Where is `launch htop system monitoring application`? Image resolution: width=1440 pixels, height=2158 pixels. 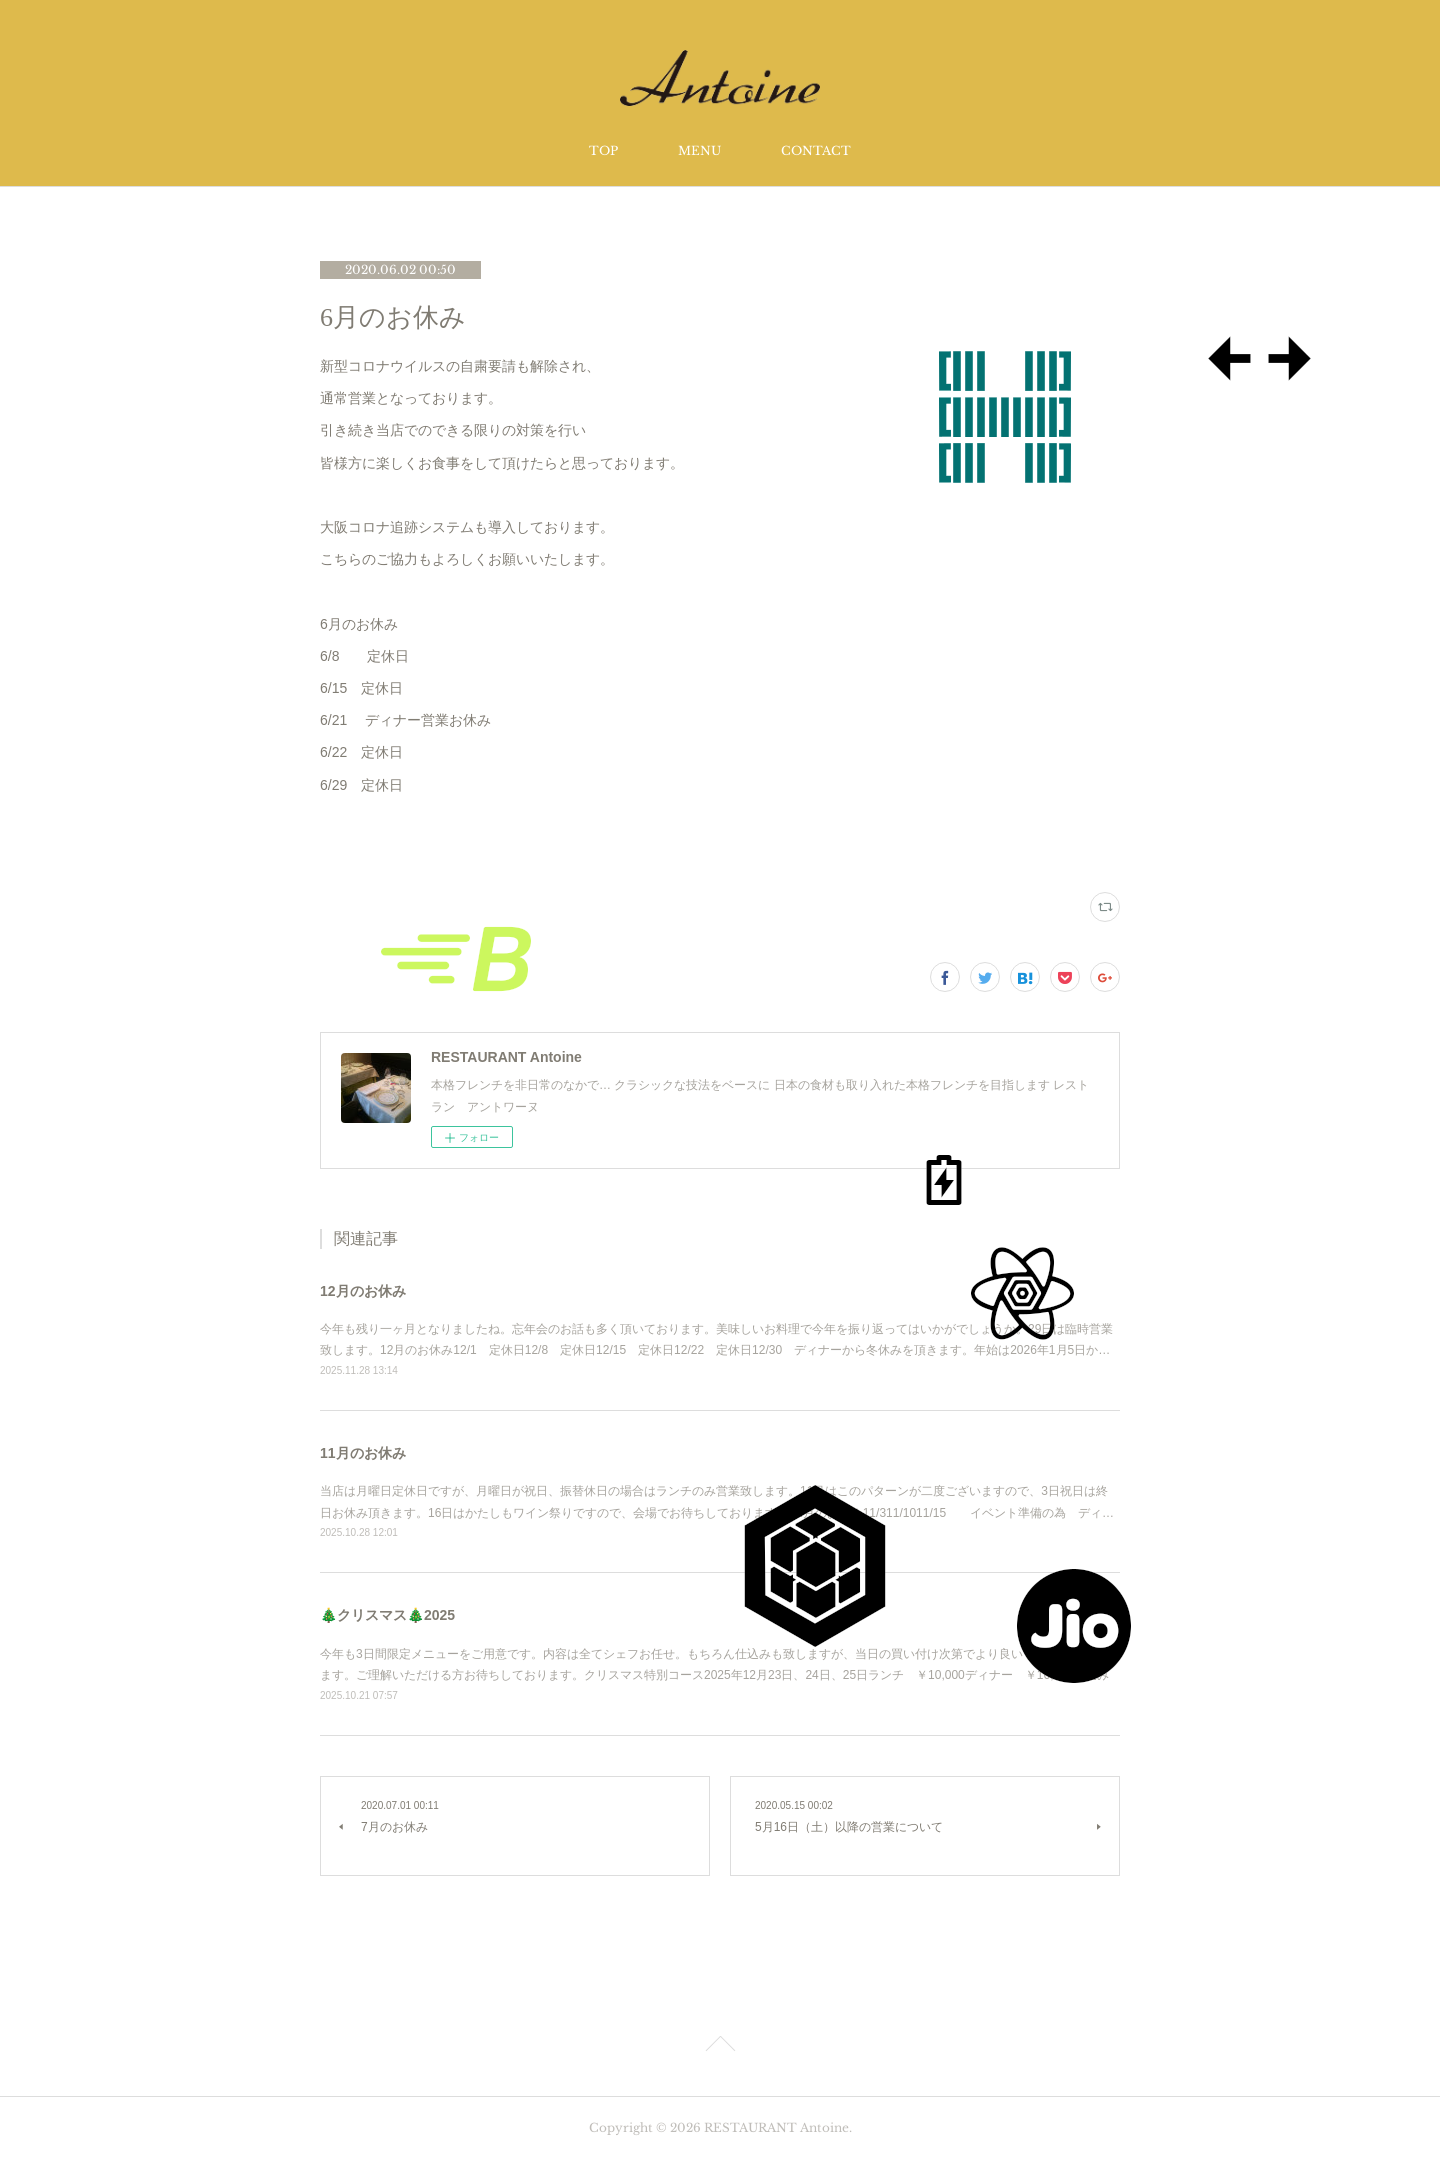
launch htop system monitoring application is located at coordinates (1005, 417).